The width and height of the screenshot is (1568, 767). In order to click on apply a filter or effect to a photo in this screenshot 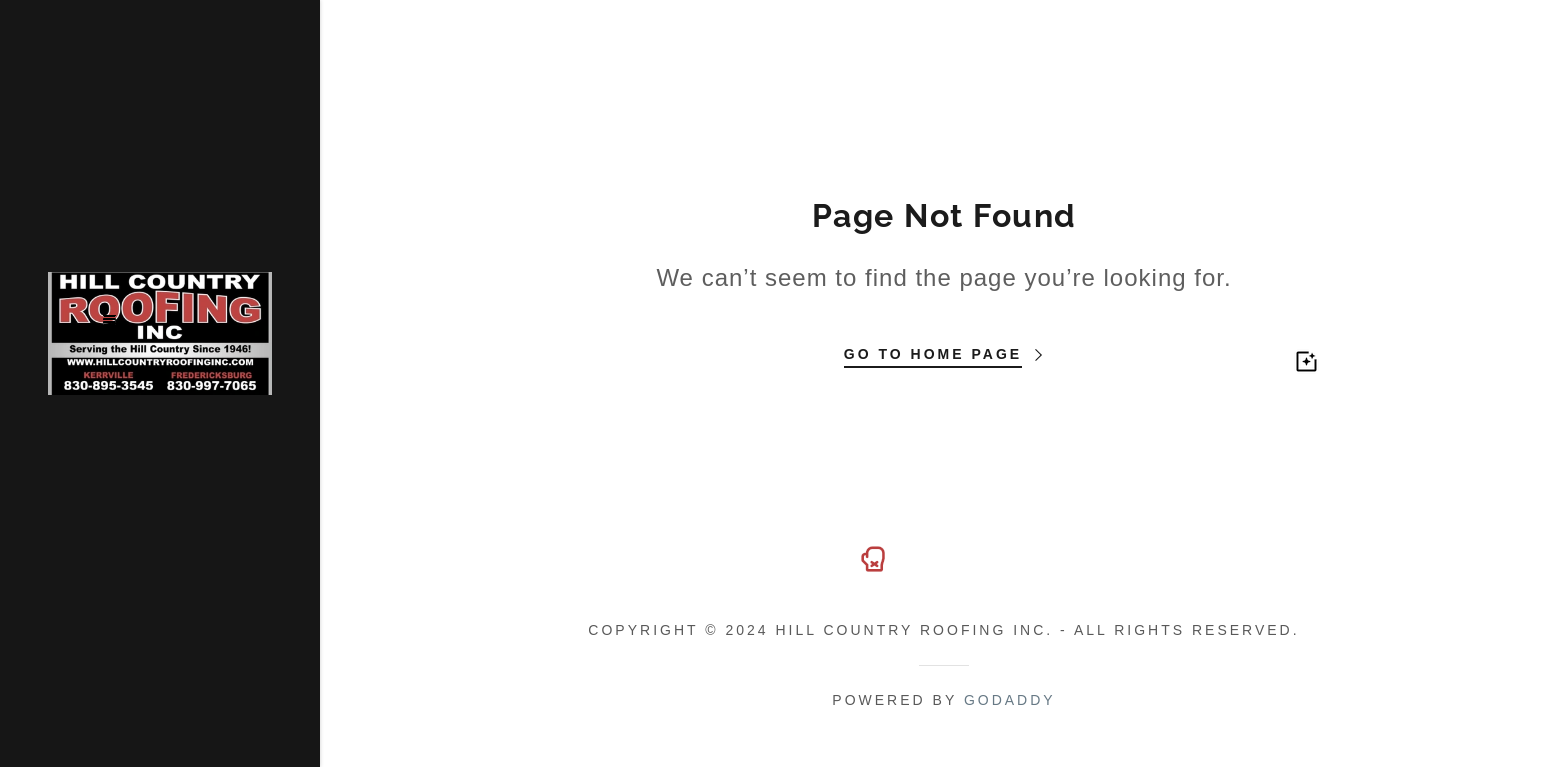, I will do `click(1306, 361)`.